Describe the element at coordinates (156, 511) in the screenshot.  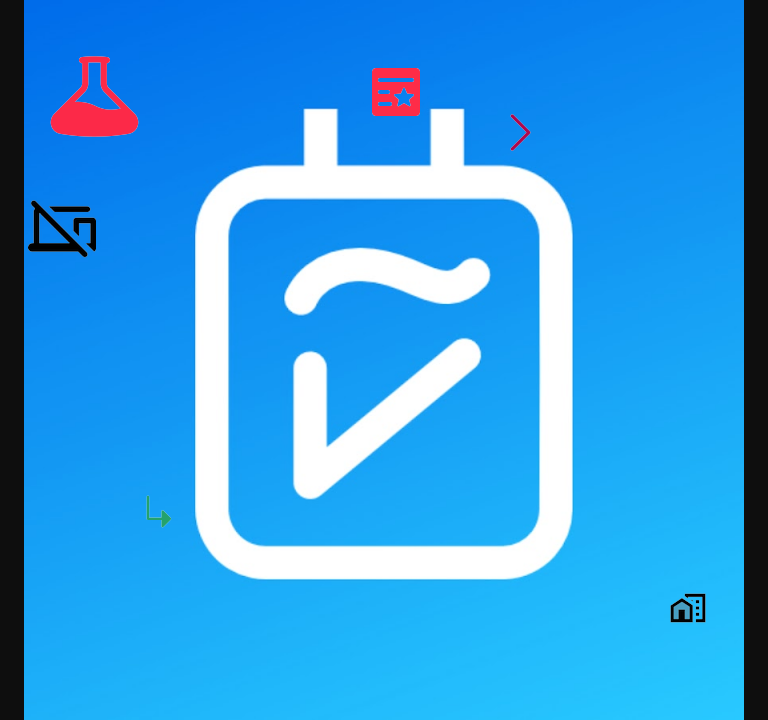
I see `reply to a message or comment` at that location.